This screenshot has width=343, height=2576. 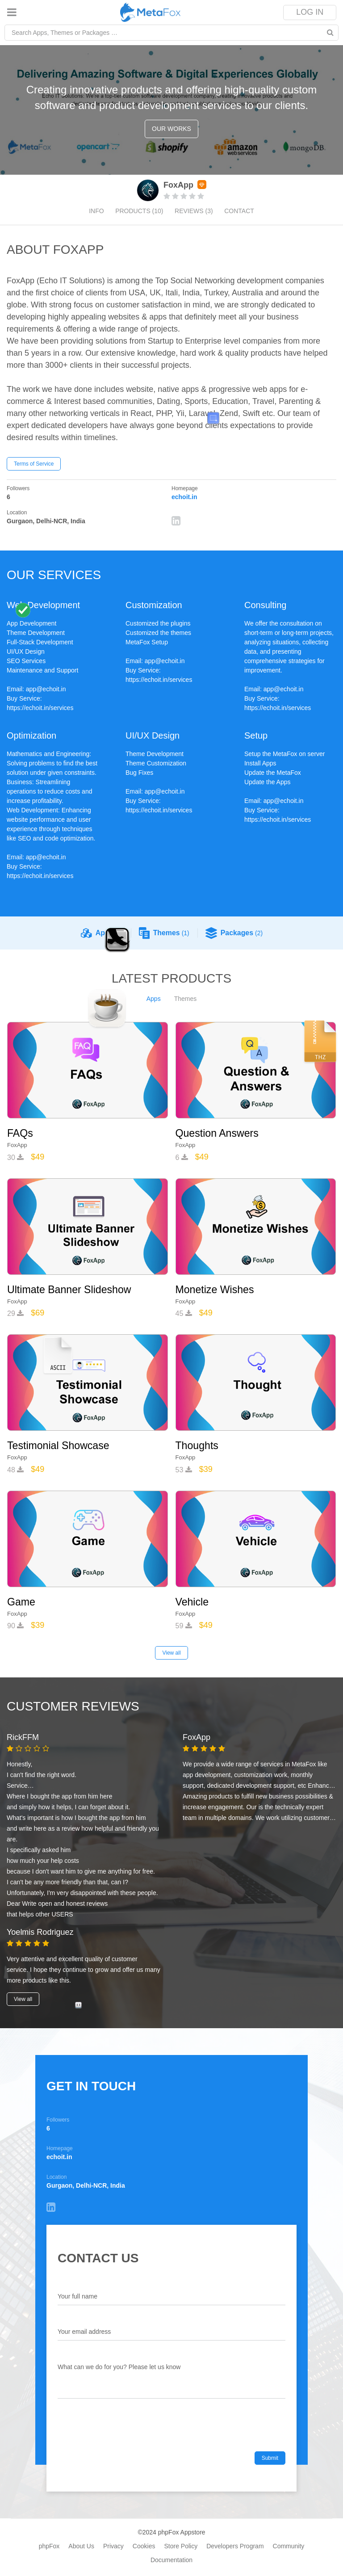 I want to click on take a screenshot, so click(x=213, y=418).